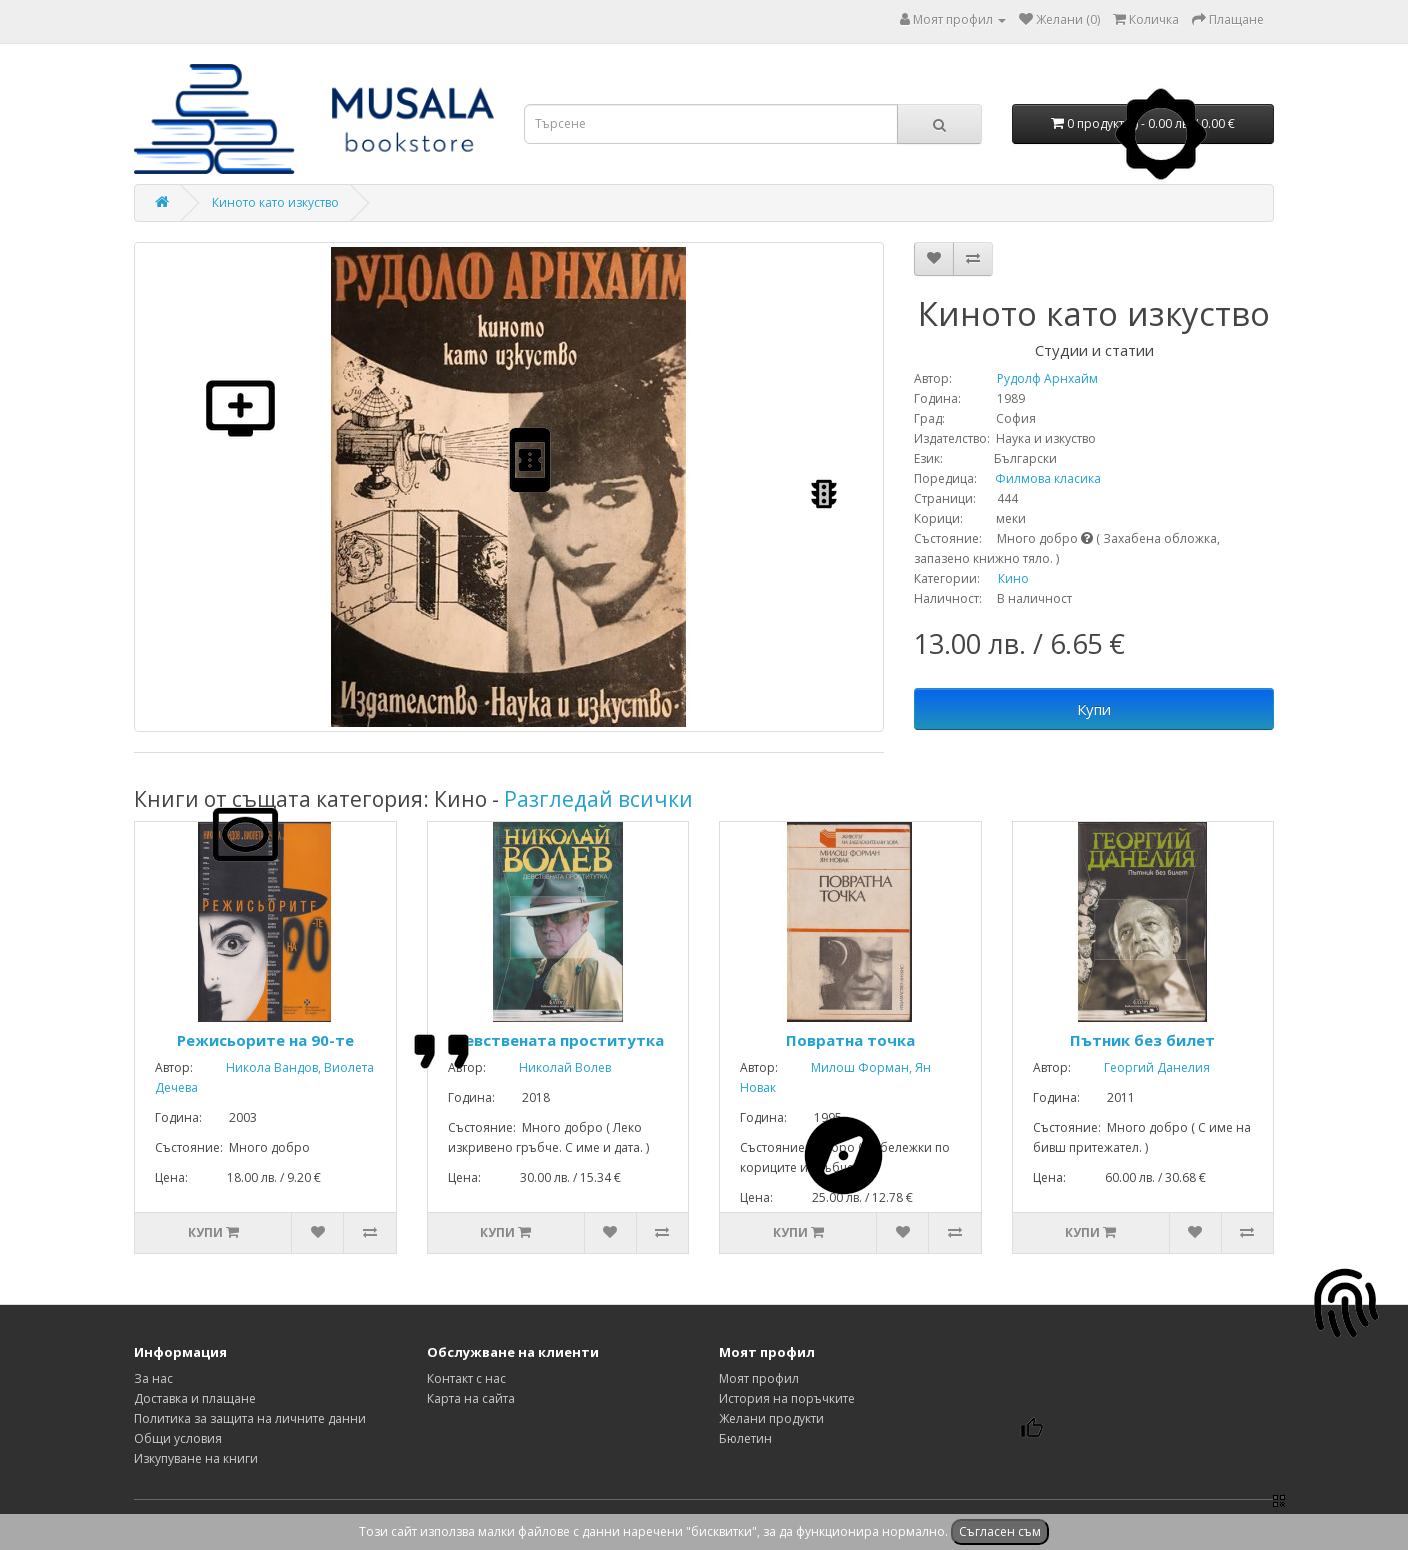  Describe the element at coordinates (824, 494) in the screenshot. I see `view traffic conditions on map` at that location.